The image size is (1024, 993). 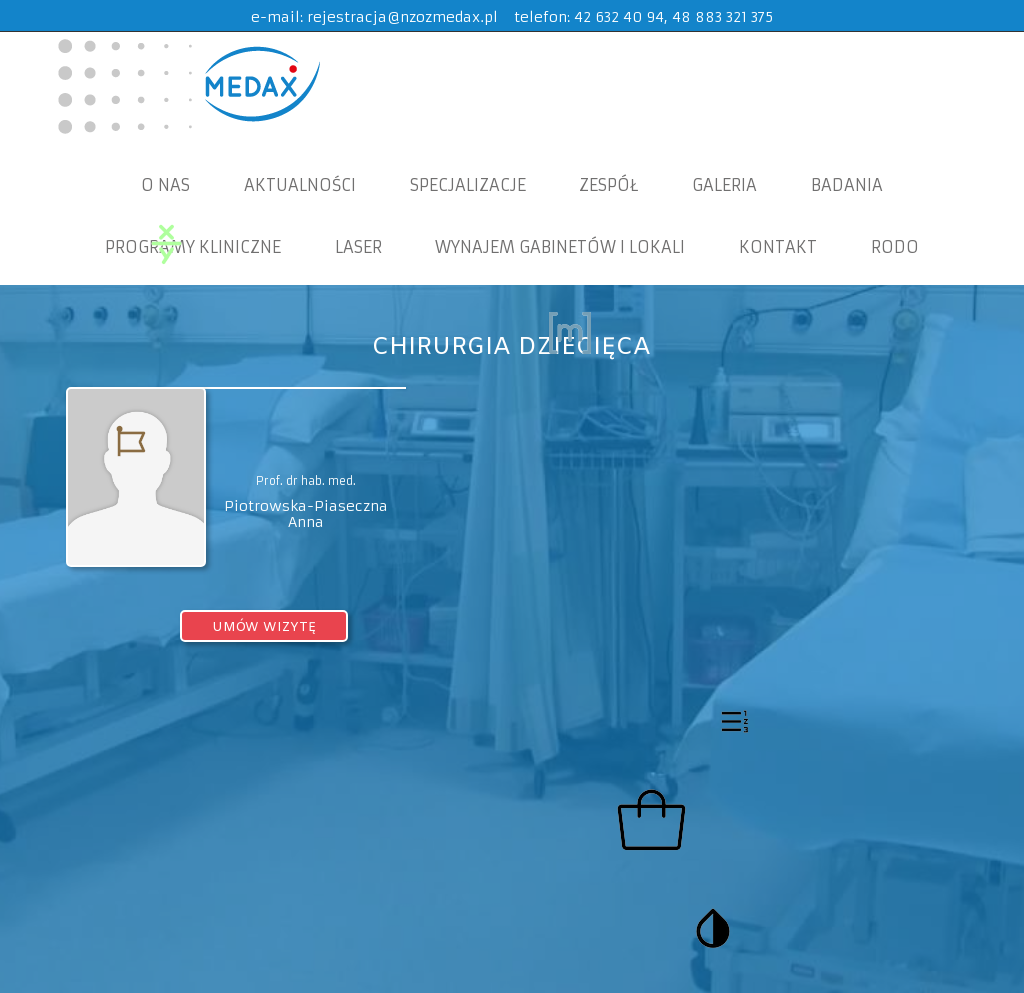 I want to click on flag or bookmark an item, so click(x=131, y=441).